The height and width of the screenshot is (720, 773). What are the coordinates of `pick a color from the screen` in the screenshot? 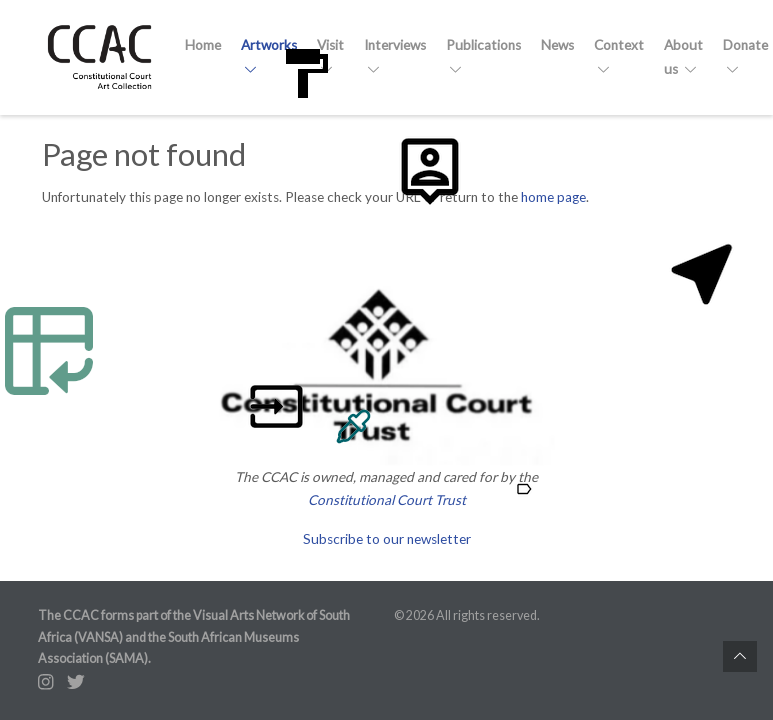 It's located at (353, 426).